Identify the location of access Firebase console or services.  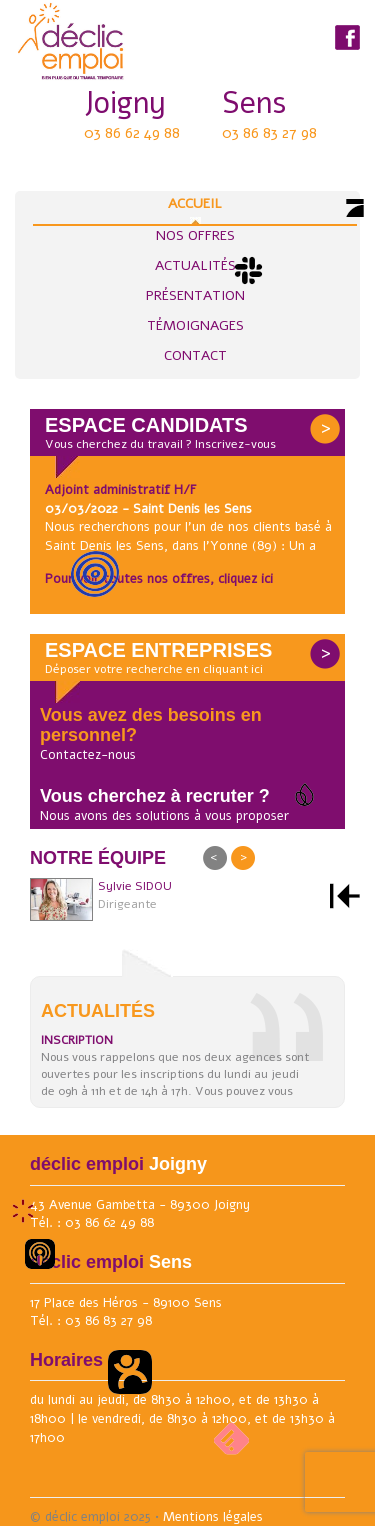
(304, 794).